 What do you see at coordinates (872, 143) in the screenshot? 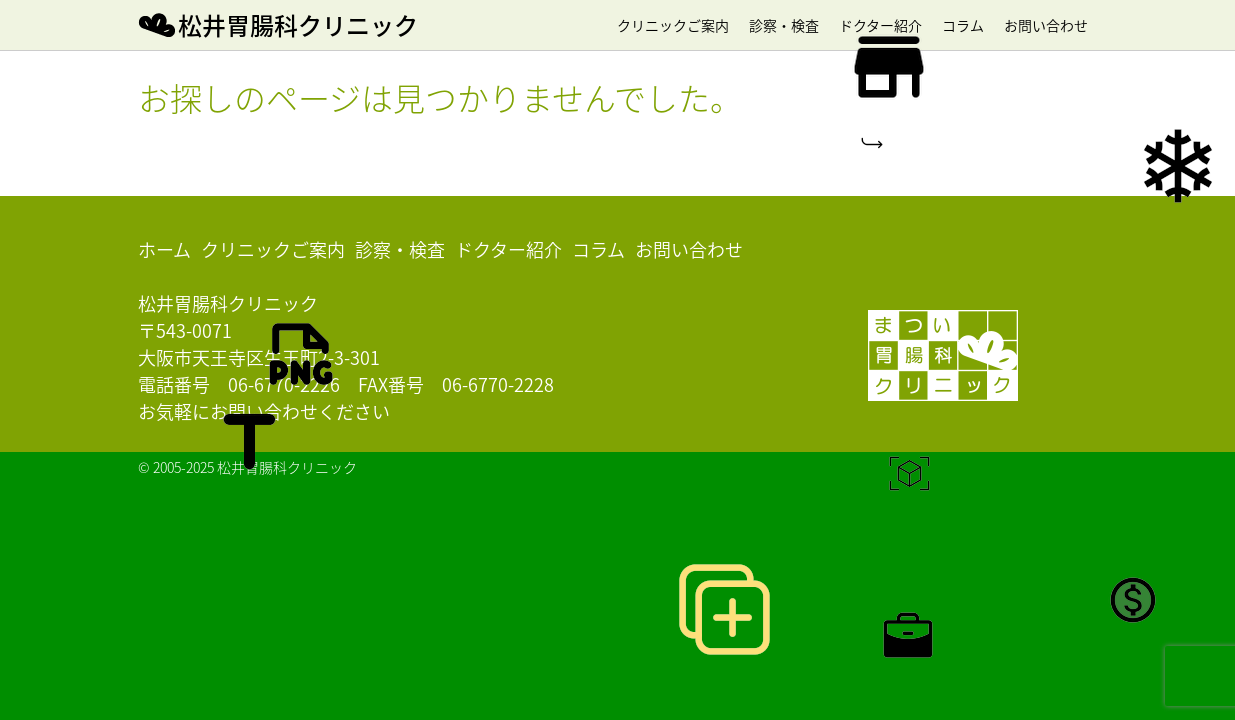
I see `forward or redirect a message` at bounding box center [872, 143].